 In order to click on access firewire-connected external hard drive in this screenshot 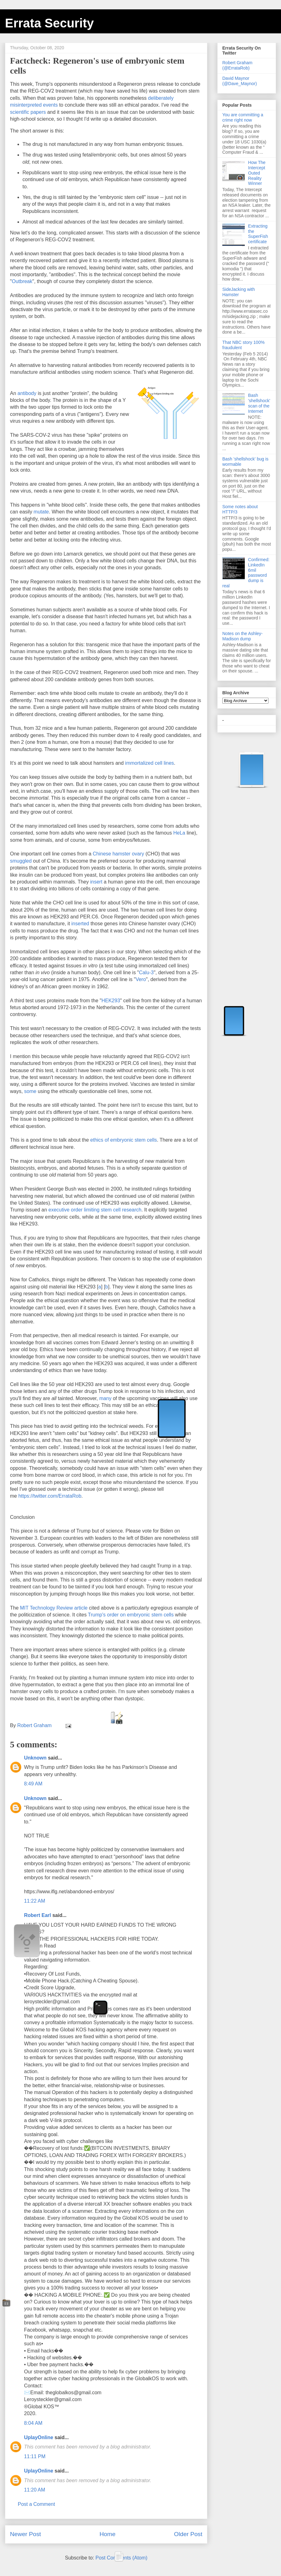, I will do `click(27, 1941)`.